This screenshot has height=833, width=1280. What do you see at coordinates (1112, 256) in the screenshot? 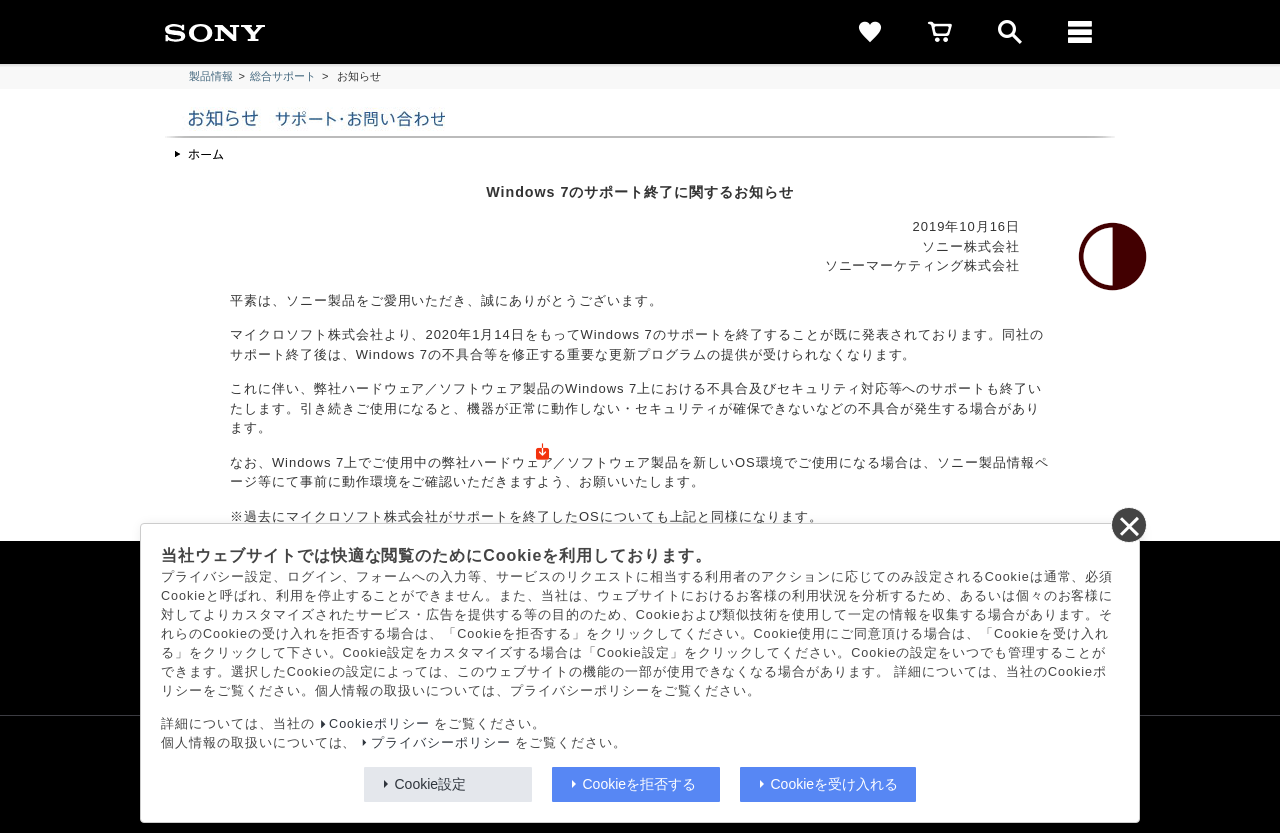
I see `adjust display contrast settings` at bounding box center [1112, 256].